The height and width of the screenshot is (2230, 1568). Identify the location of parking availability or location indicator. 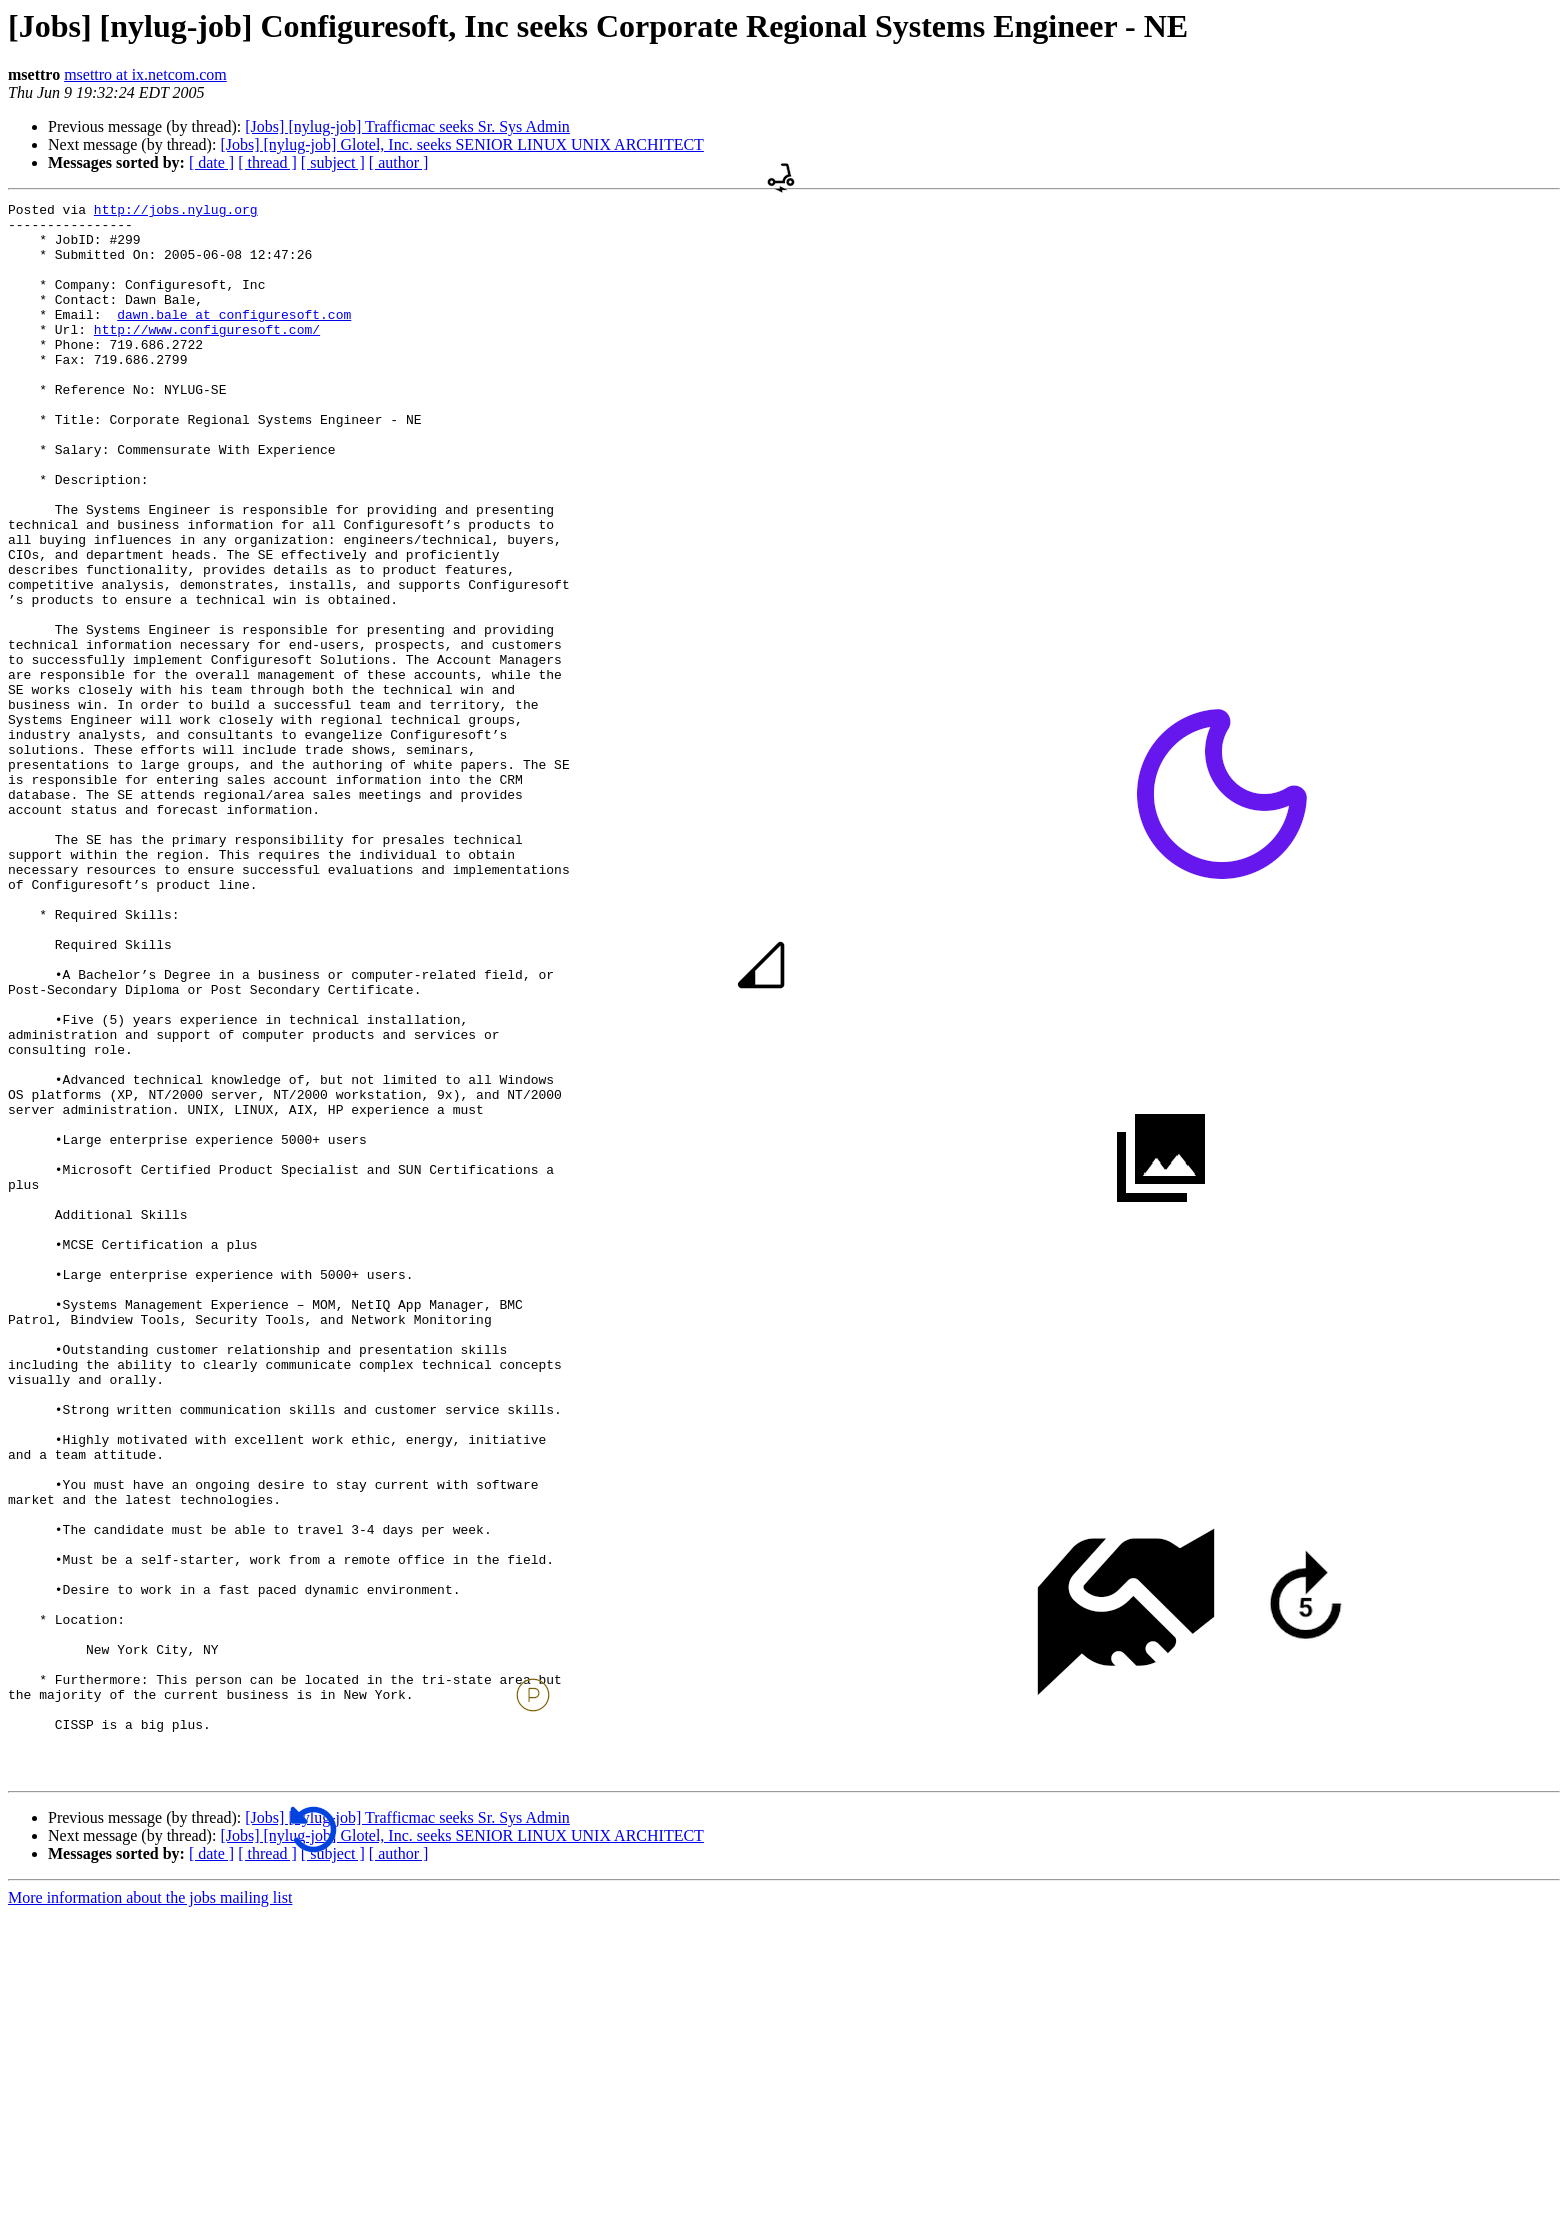
(533, 1695).